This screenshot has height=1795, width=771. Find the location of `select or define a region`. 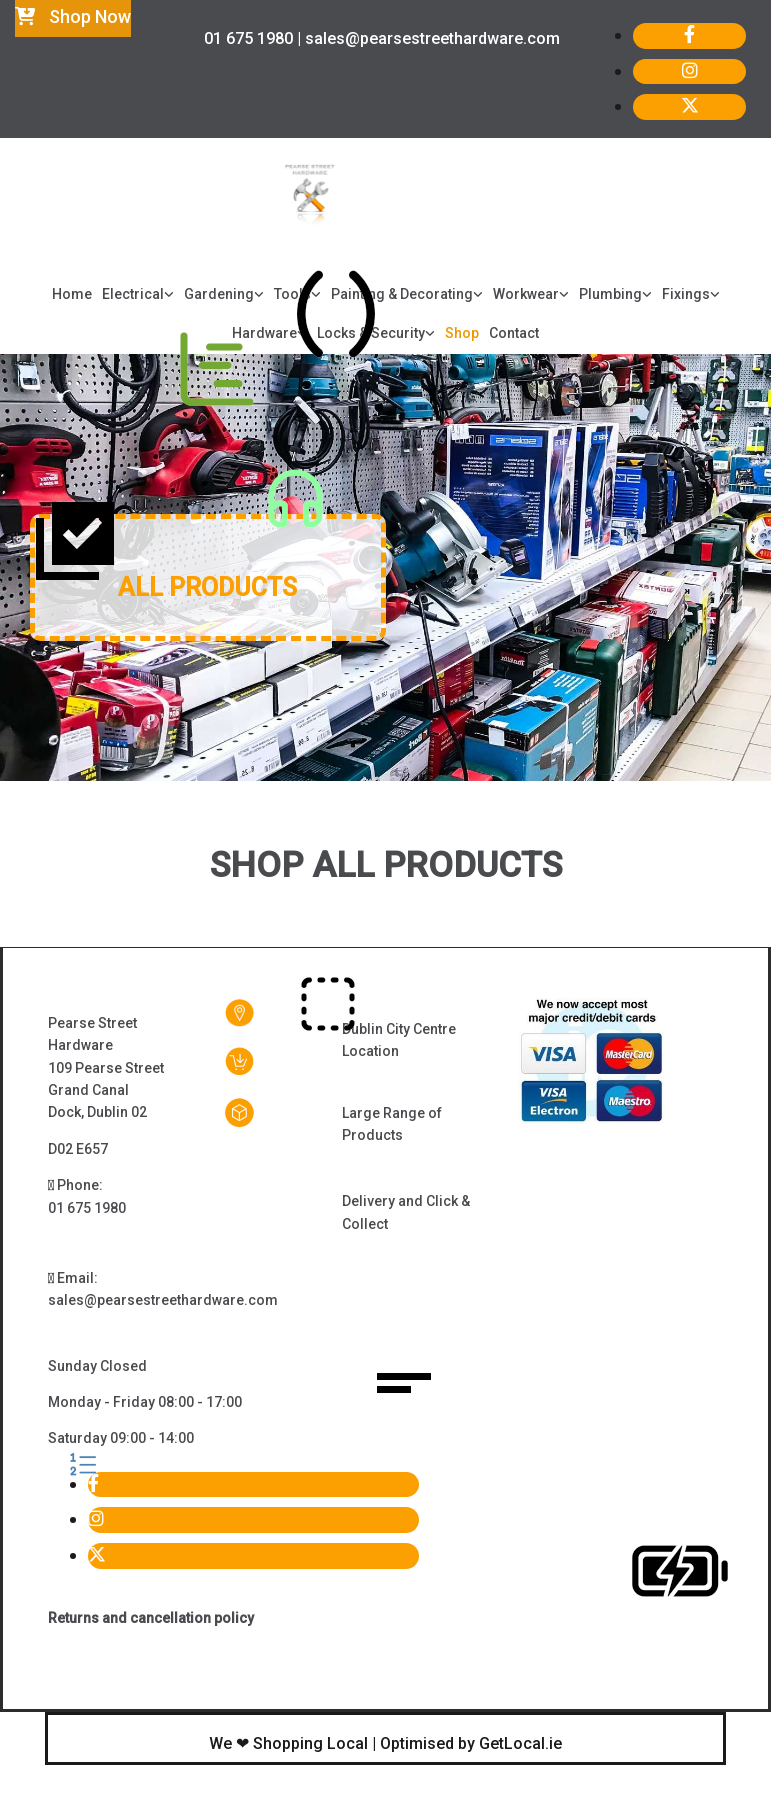

select or define a region is located at coordinates (328, 1004).